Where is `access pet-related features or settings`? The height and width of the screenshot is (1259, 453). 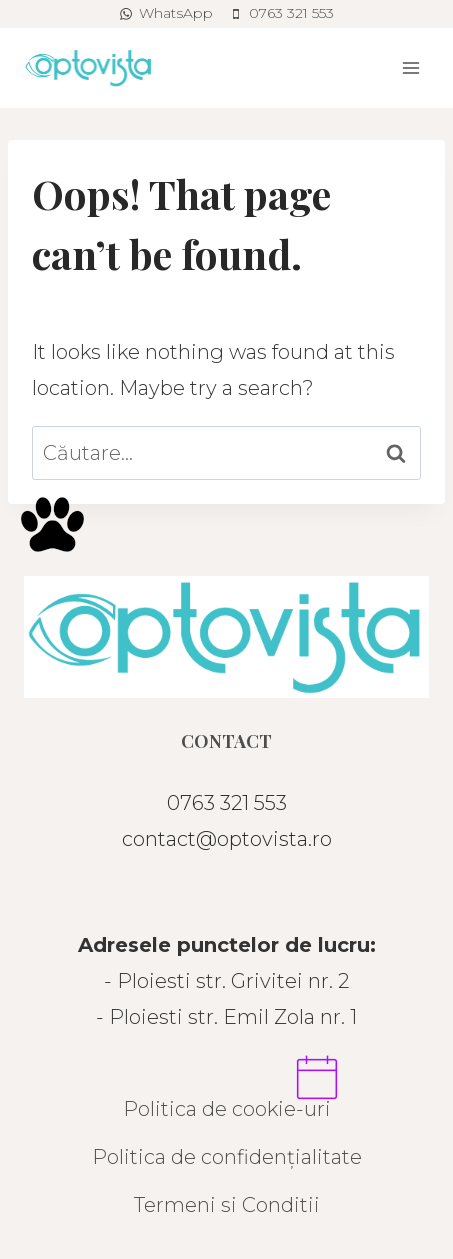
access pet-related features or settings is located at coordinates (52, 524).